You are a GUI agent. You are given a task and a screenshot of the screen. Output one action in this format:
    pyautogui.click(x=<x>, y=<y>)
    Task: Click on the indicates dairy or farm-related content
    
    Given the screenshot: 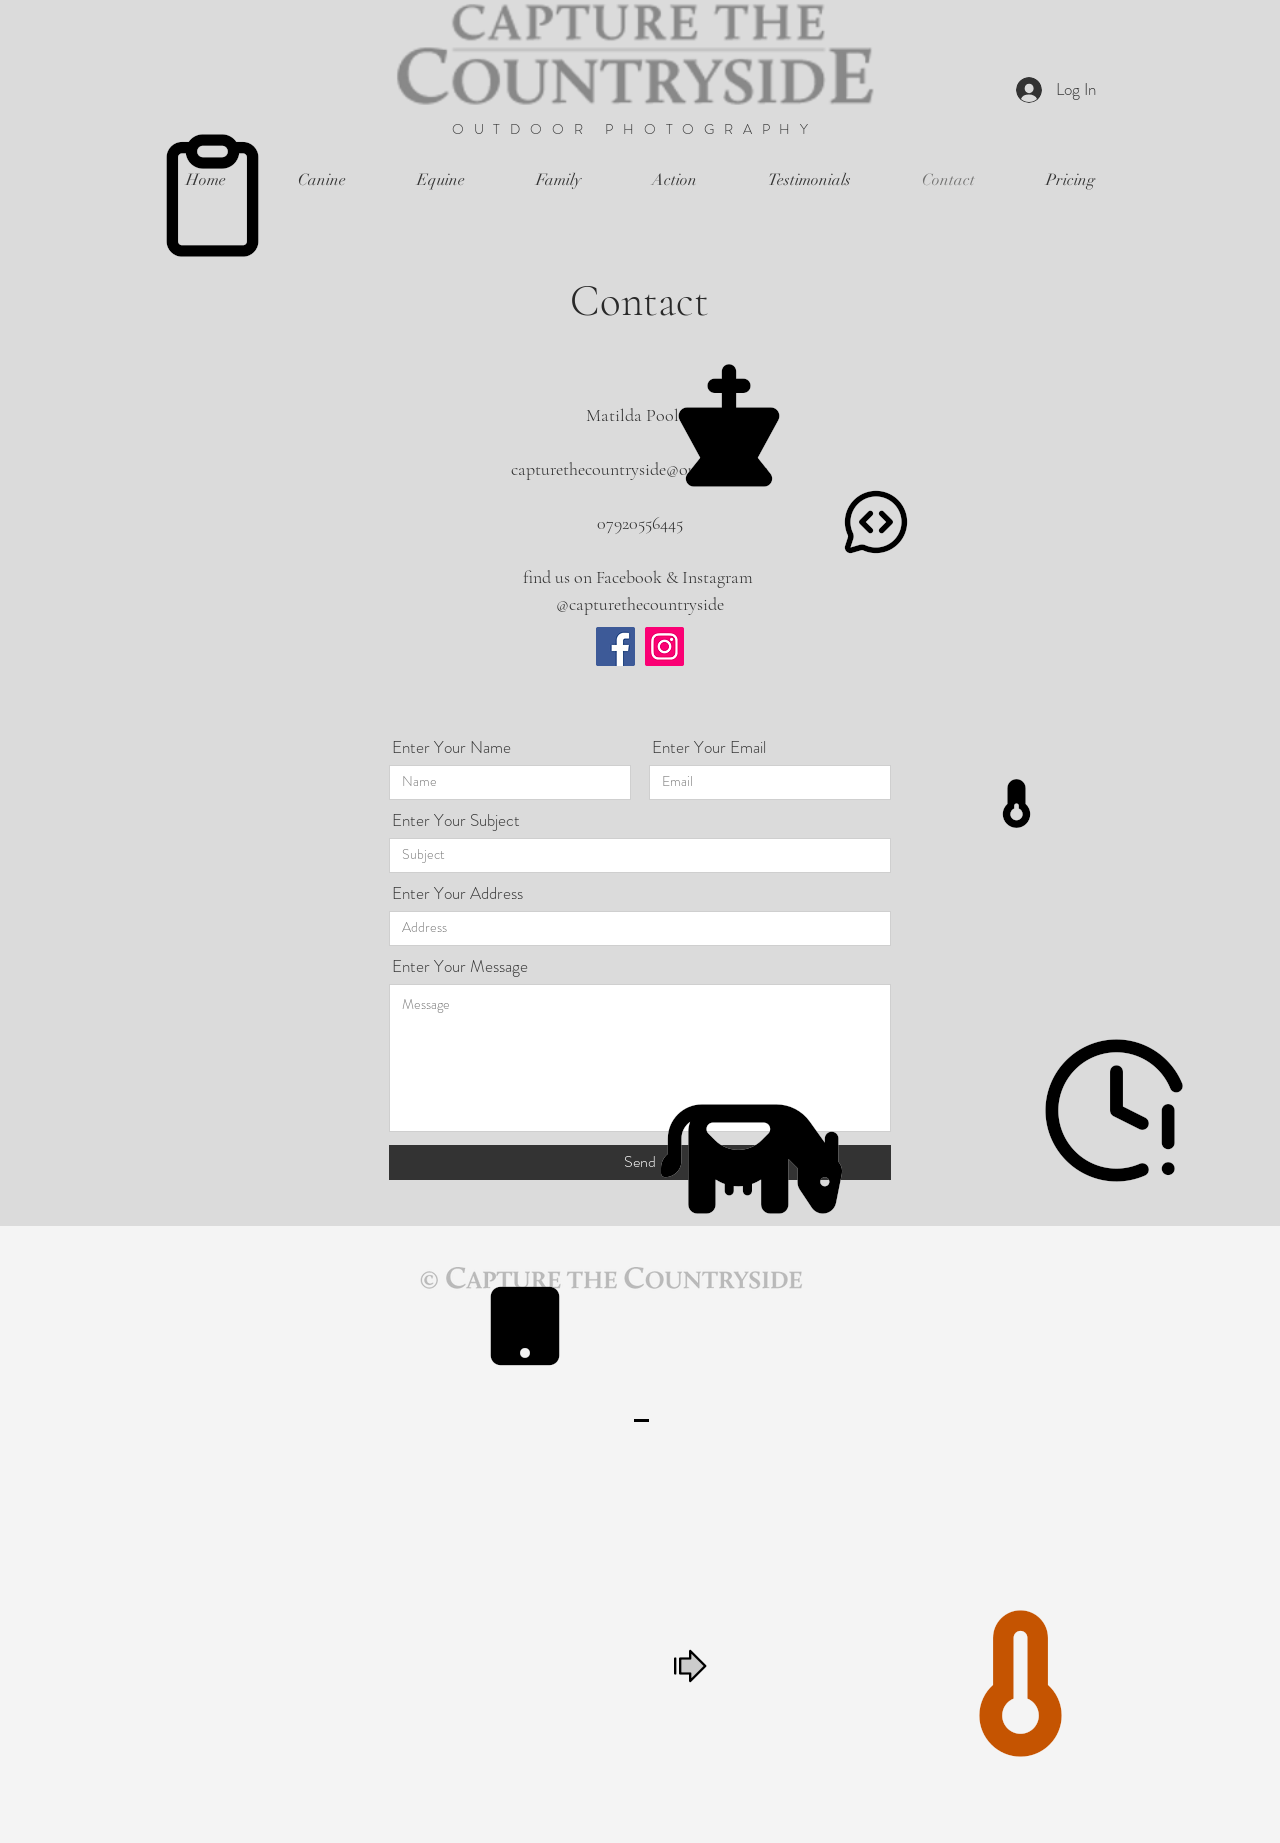 What is the action you would take?
    pyautogui.click(x=752, y=1159)
    